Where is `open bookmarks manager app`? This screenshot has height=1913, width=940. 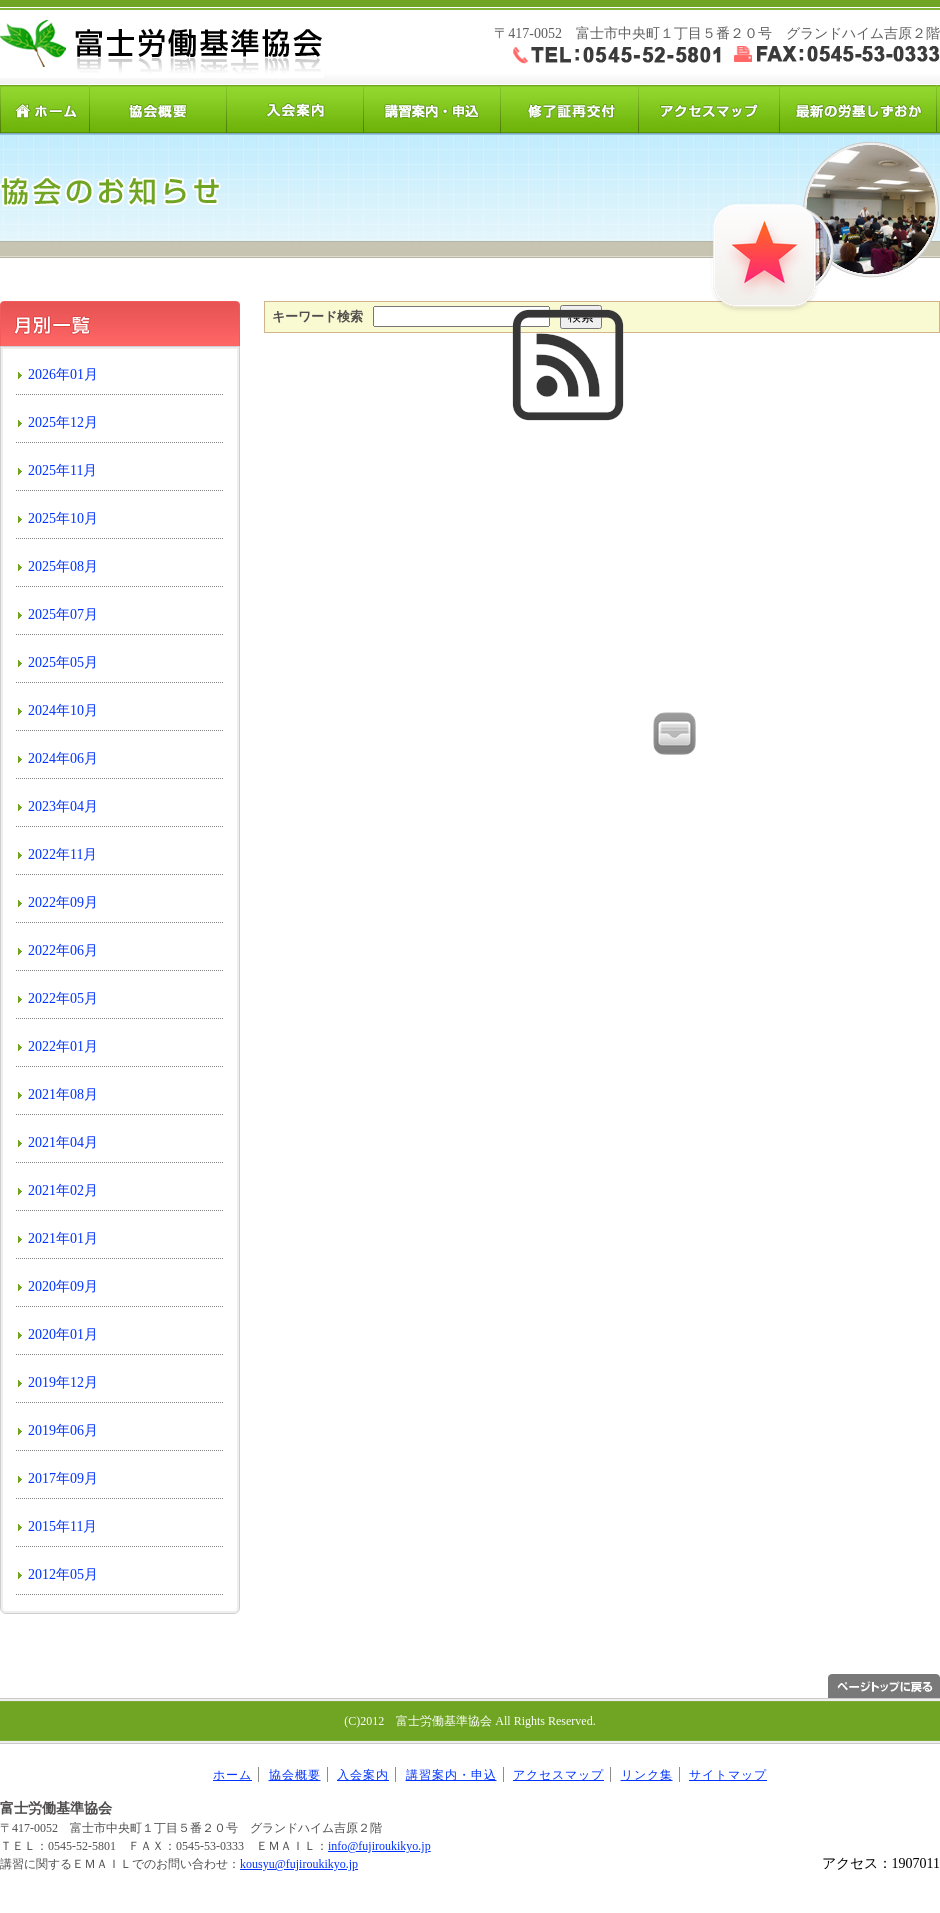 open bookmarks manager app is located at coordinates (764, 255).